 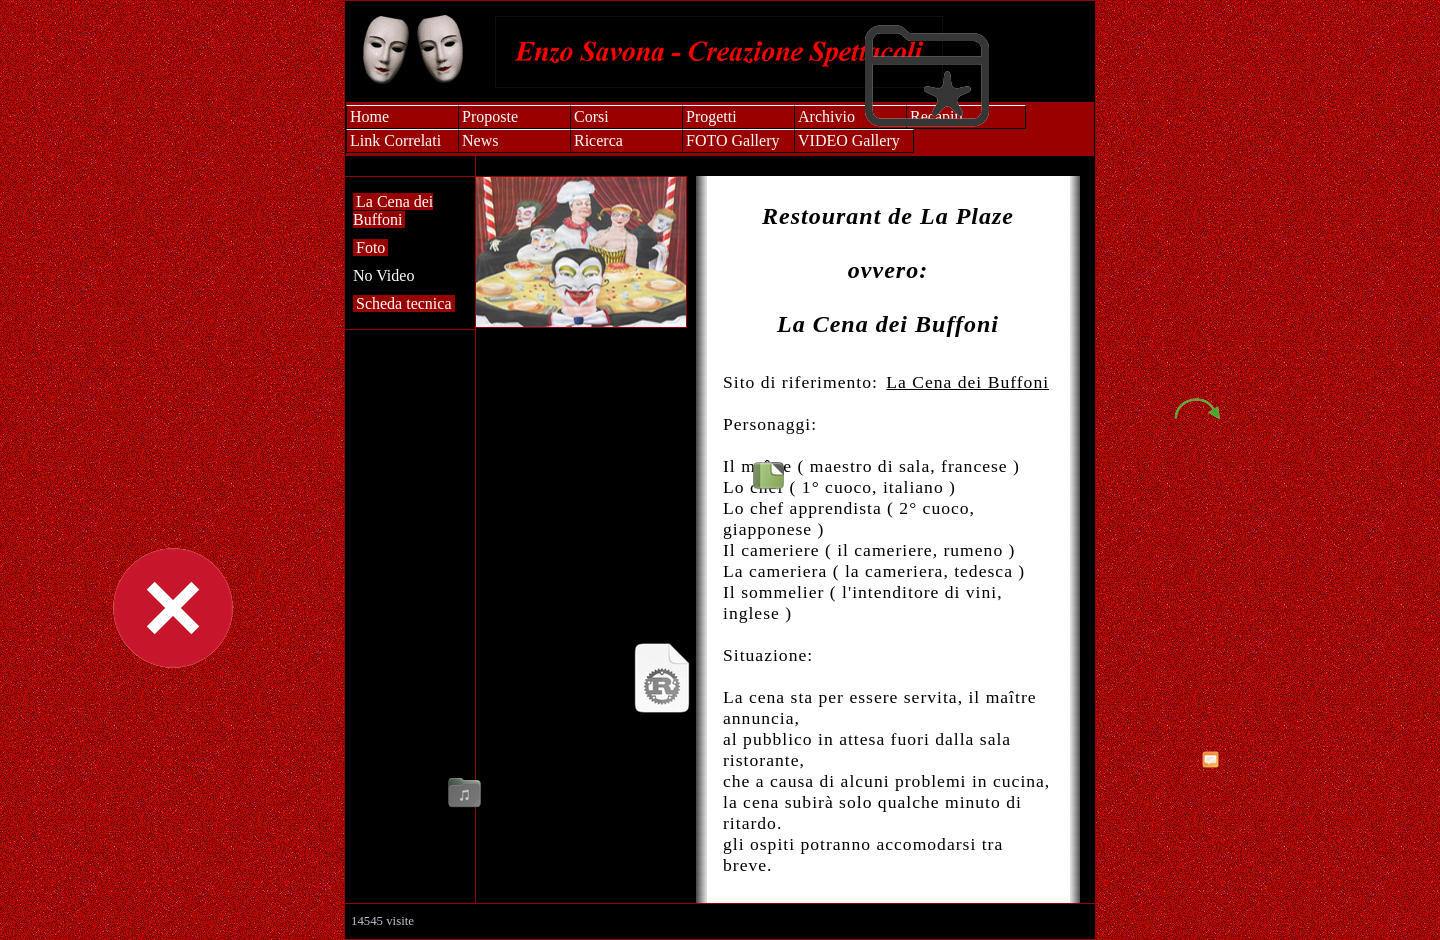 I want to click on redo the last undone action, so click(x=1197, y=408).